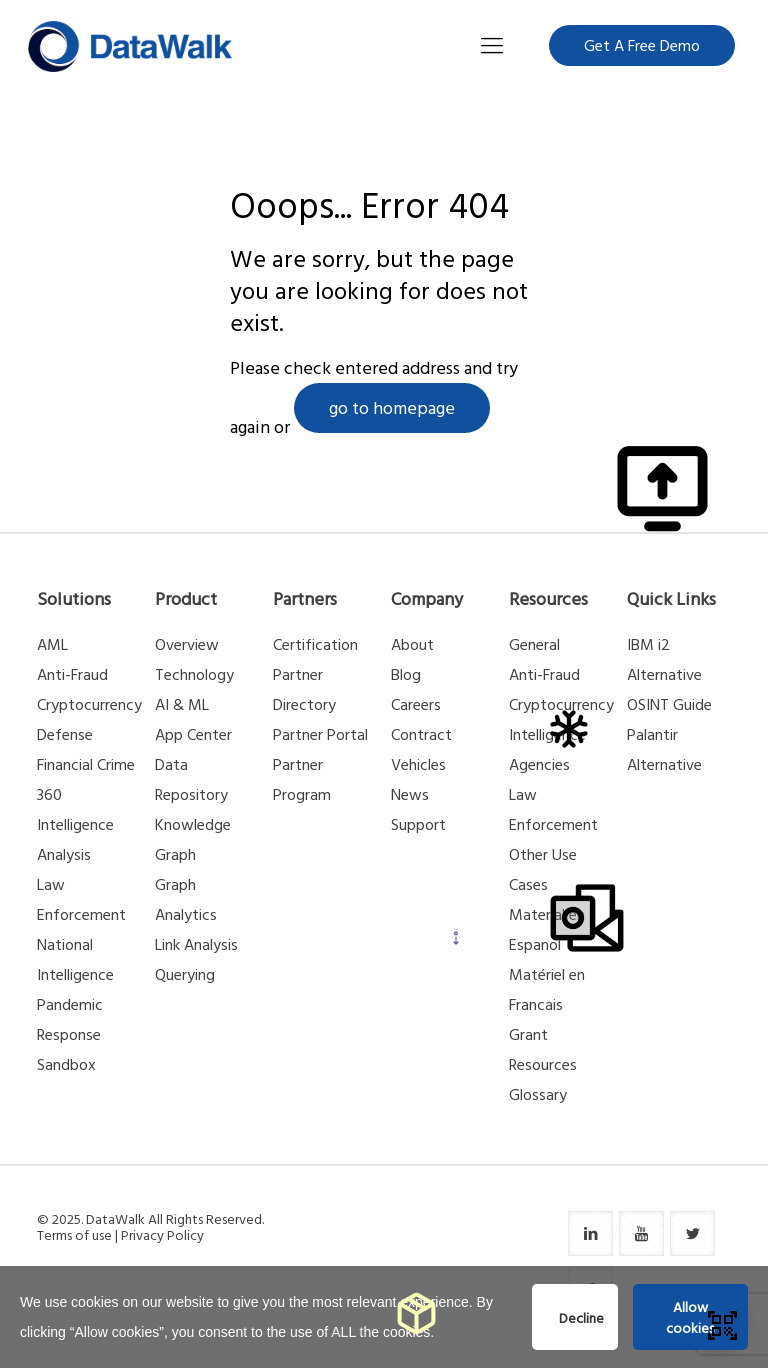  Describe the element at coordinates (587, 918) in the screenshot. I see `open microsoft outlook email app` at that location.